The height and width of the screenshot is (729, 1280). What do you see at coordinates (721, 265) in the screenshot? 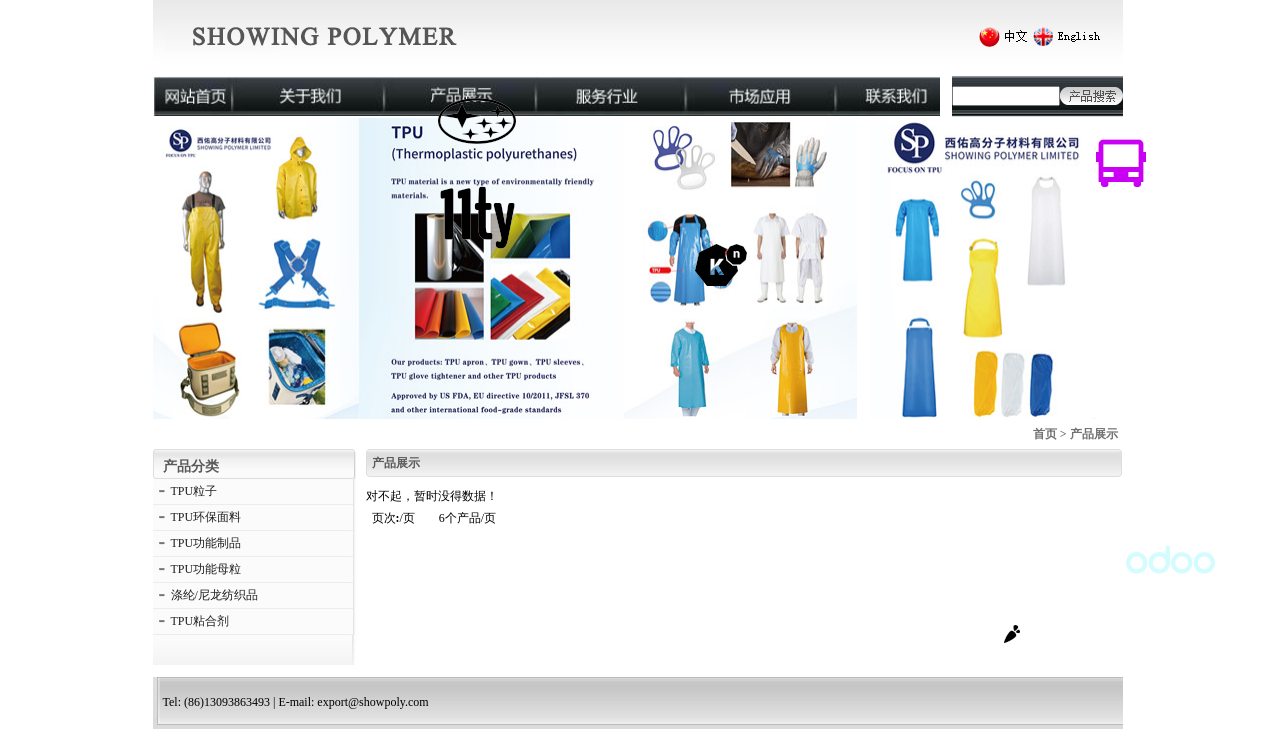
I see `knative serverless platform logo` at bounding box center [721, 265].